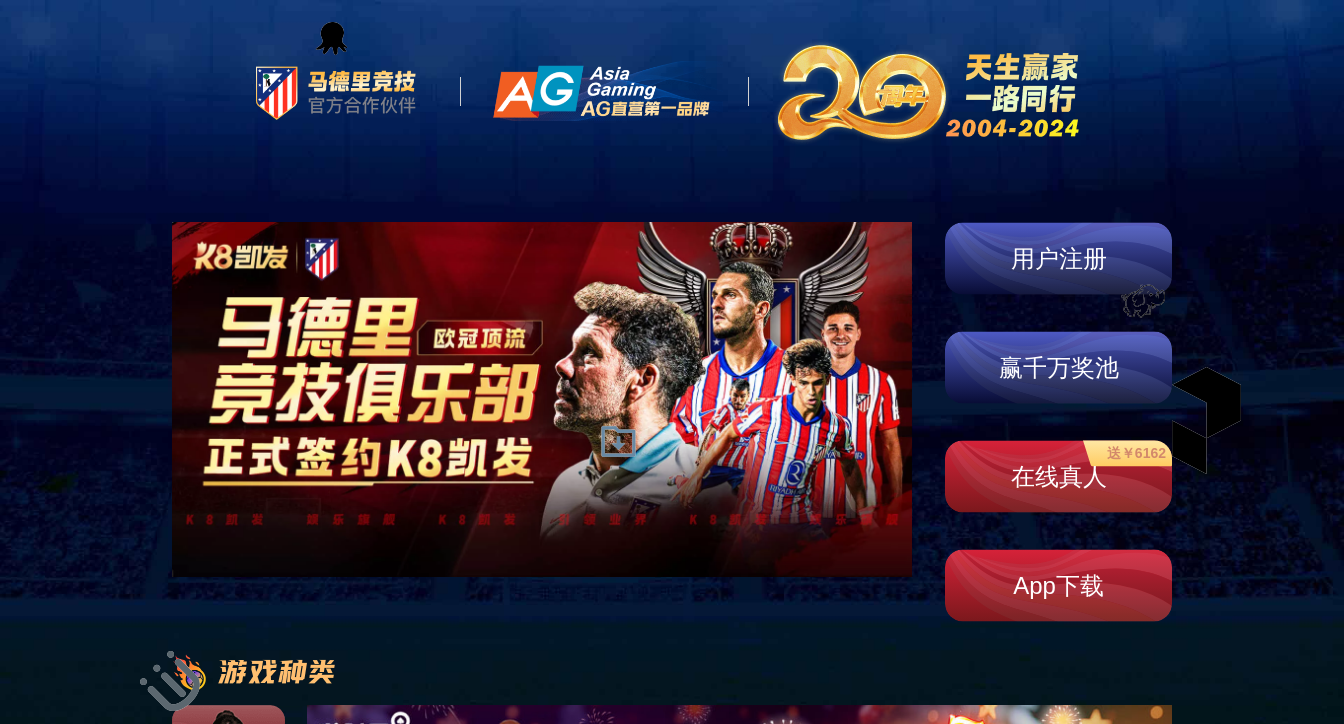 The height and width of the screenshot is (724, 1344). What do you see at coordinates (1206, 420) in the screenshot?
I see `prefect logo - a data workflow orchestration platform` at bounding box center [1206, 420].